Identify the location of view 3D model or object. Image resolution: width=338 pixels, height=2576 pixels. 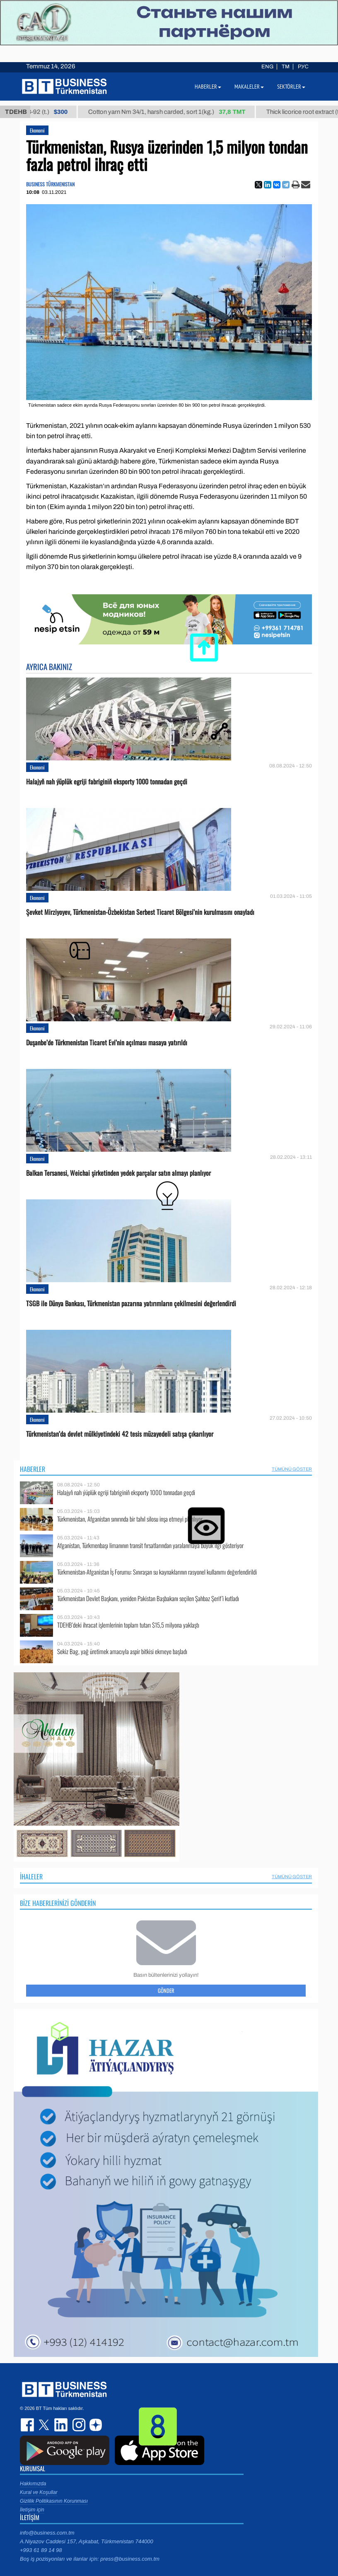
(60, 2031).